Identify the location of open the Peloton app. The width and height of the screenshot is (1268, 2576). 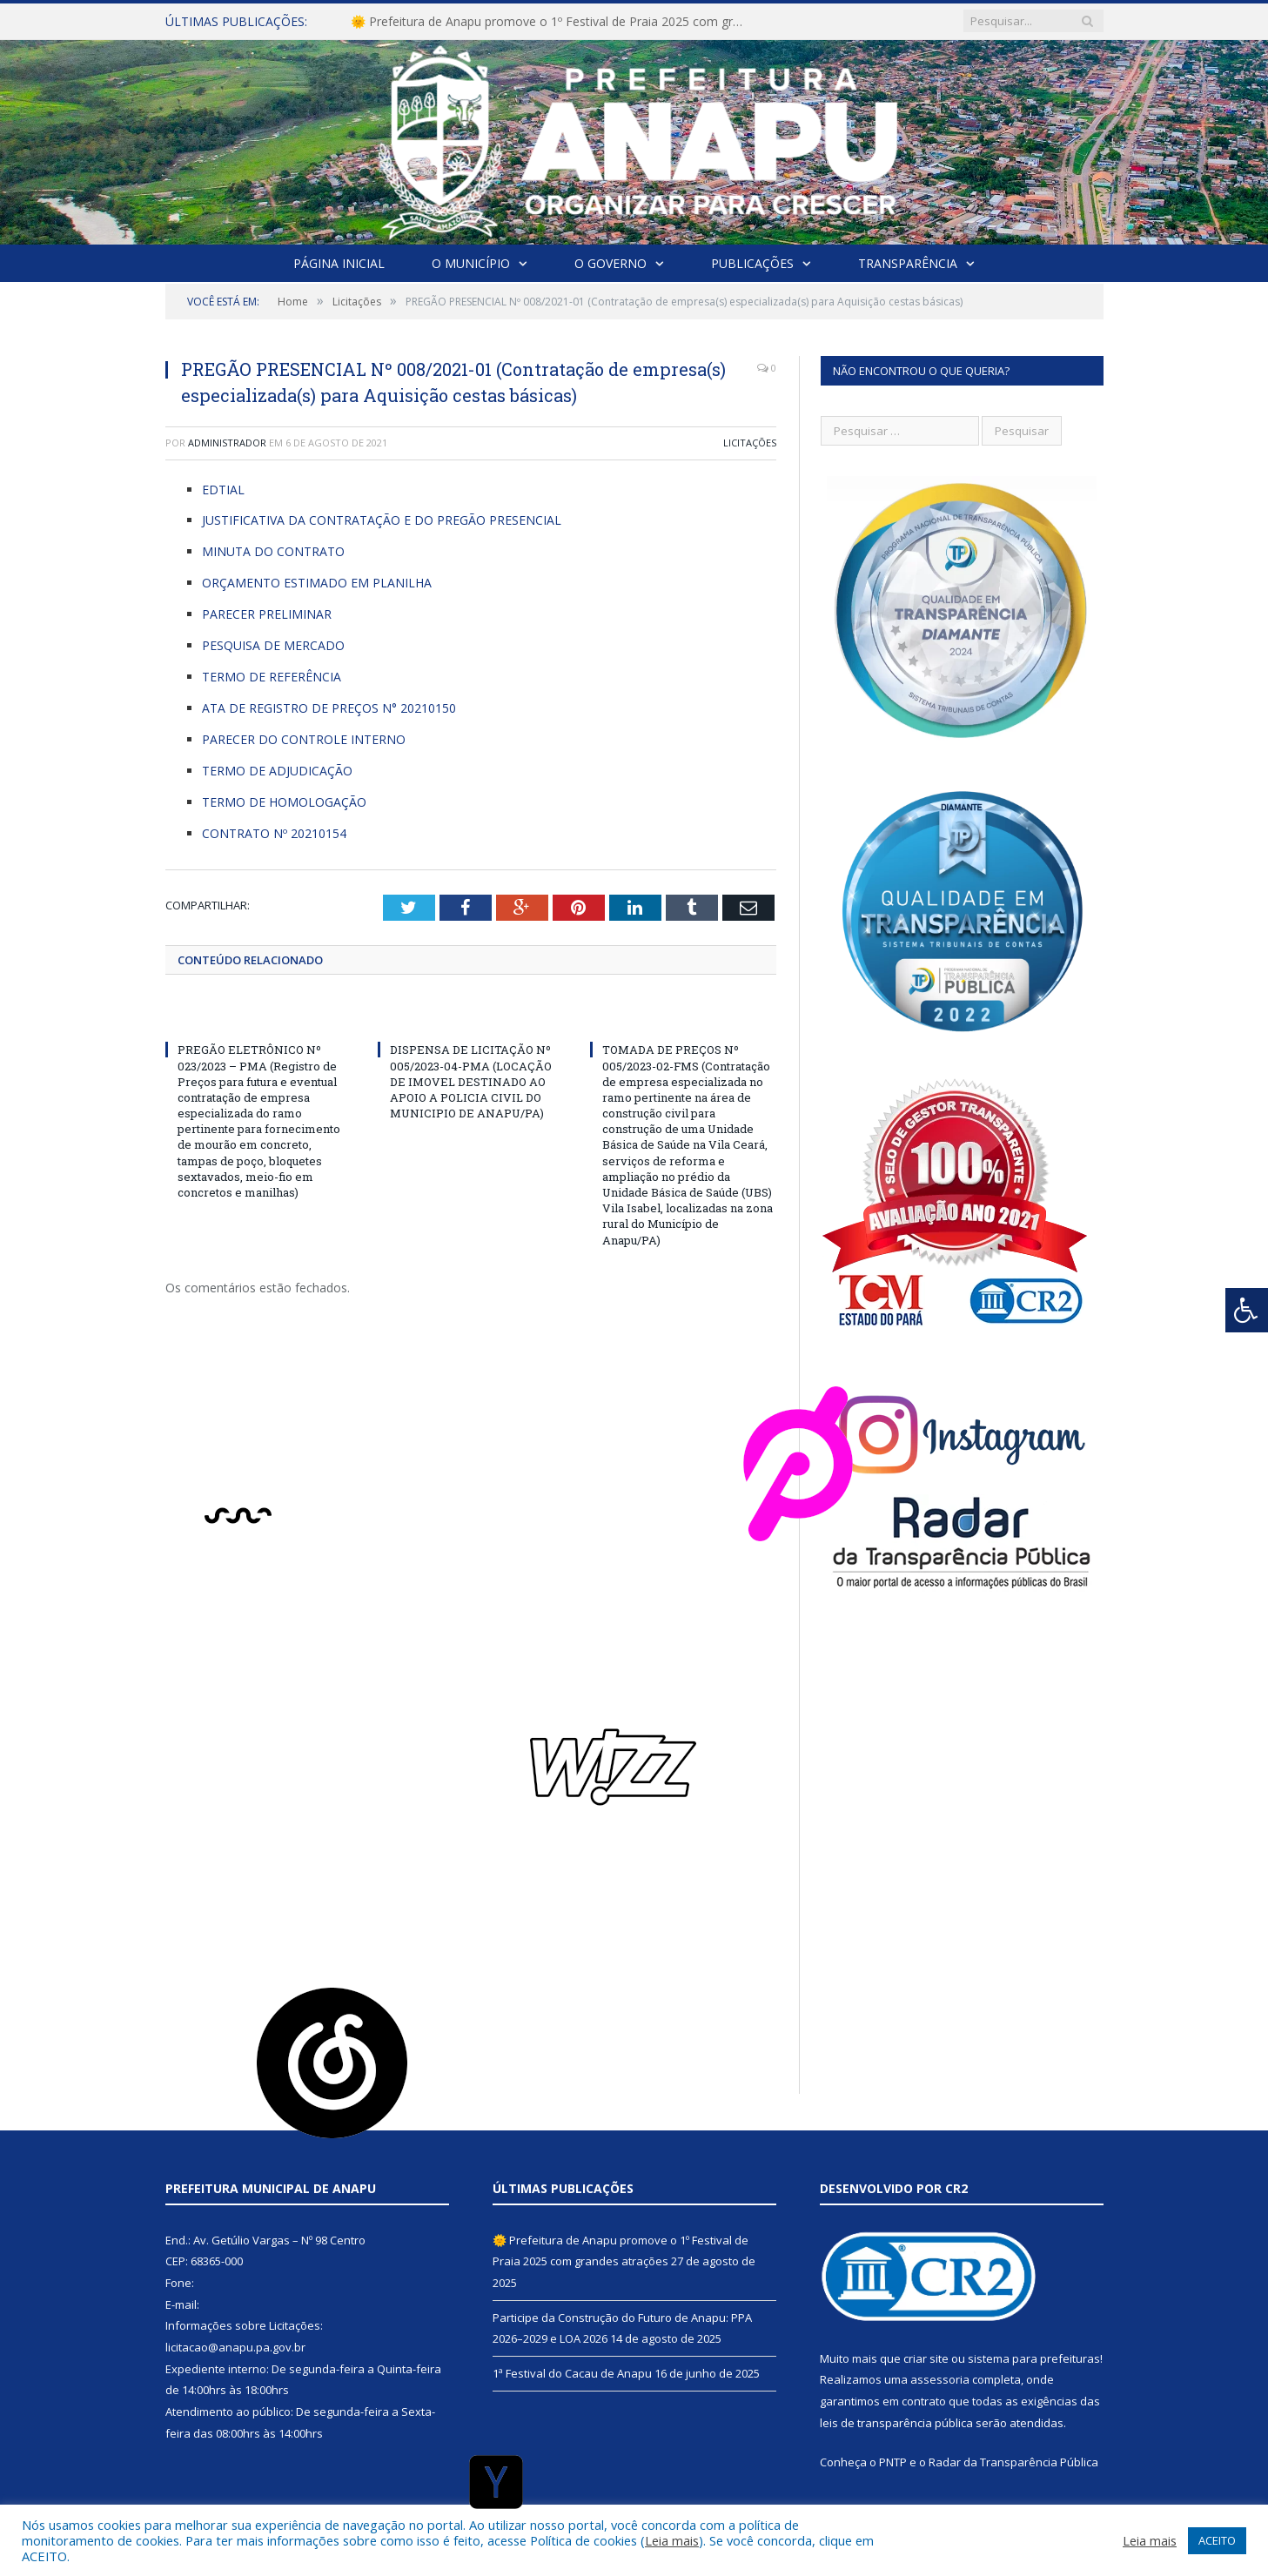
(798, 1464).